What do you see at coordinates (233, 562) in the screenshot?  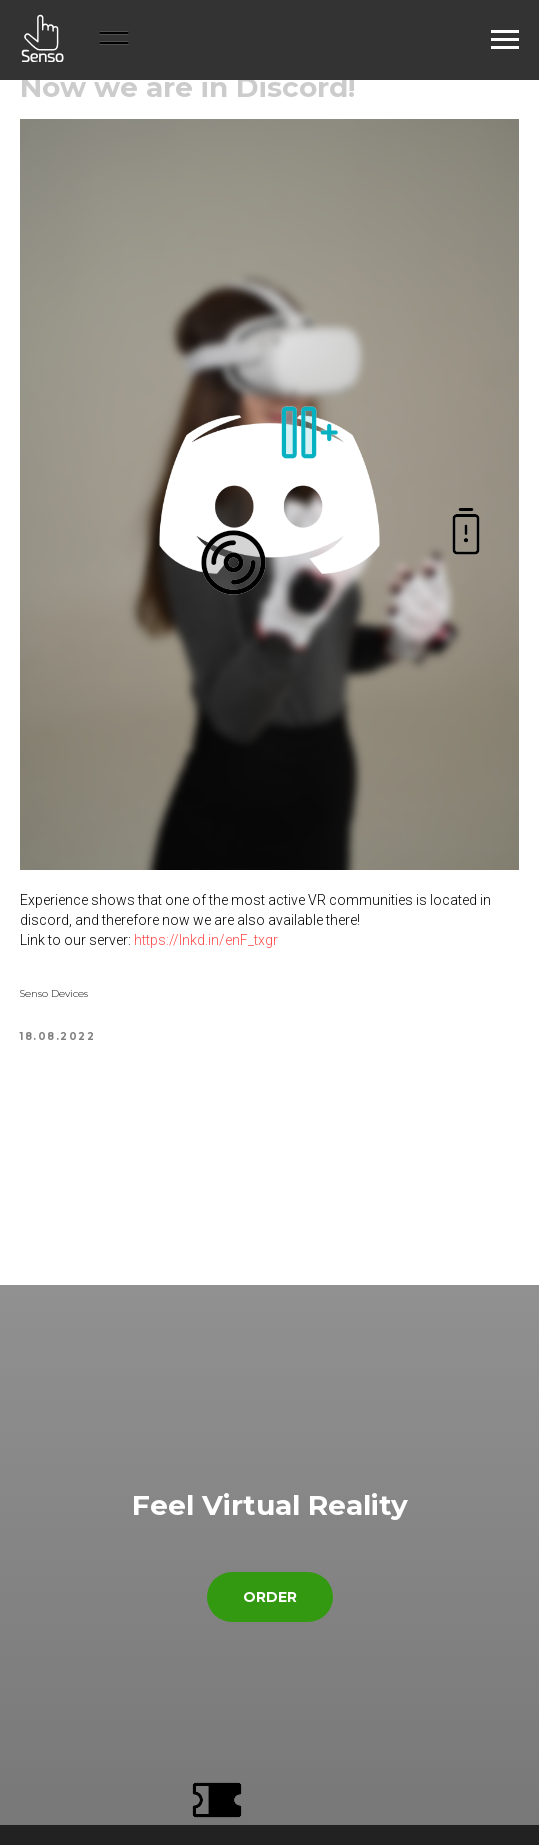 I see `access music or audio library` at bounding box center [233, 562].